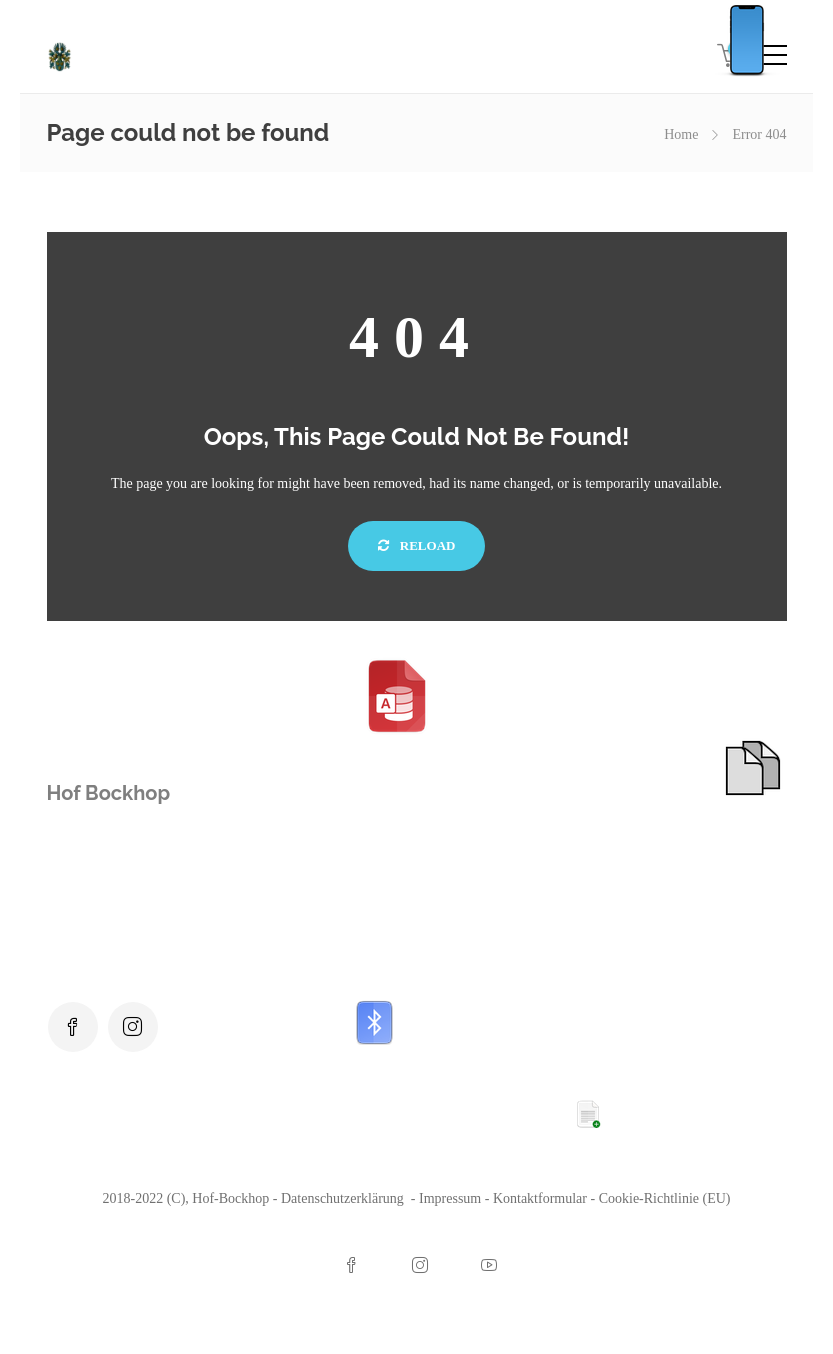 This screenshot has height=1354, width=833. Describe the element at coordinates (588, 1114) in the screenshot. I see `create a new document` at that location.